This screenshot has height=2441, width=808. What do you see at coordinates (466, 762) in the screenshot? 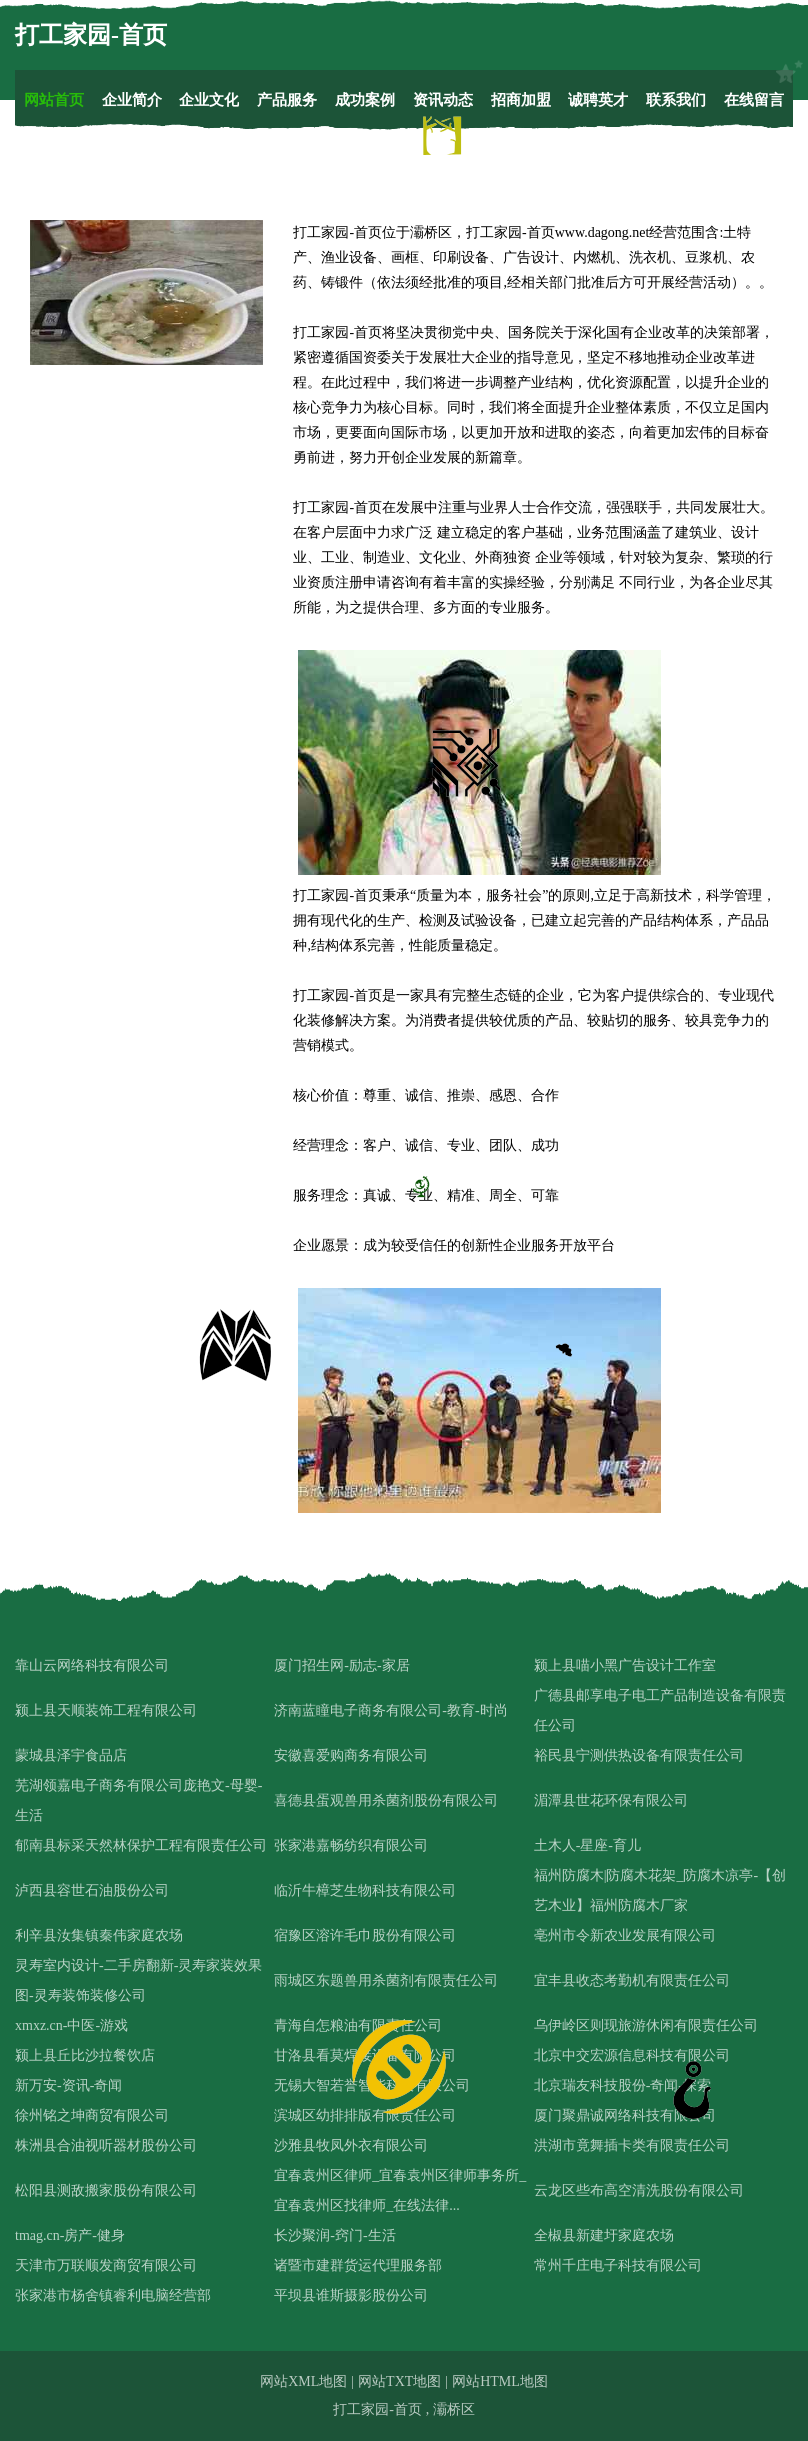
I see `access hardware or system settings` at bounding box center [466, 762].